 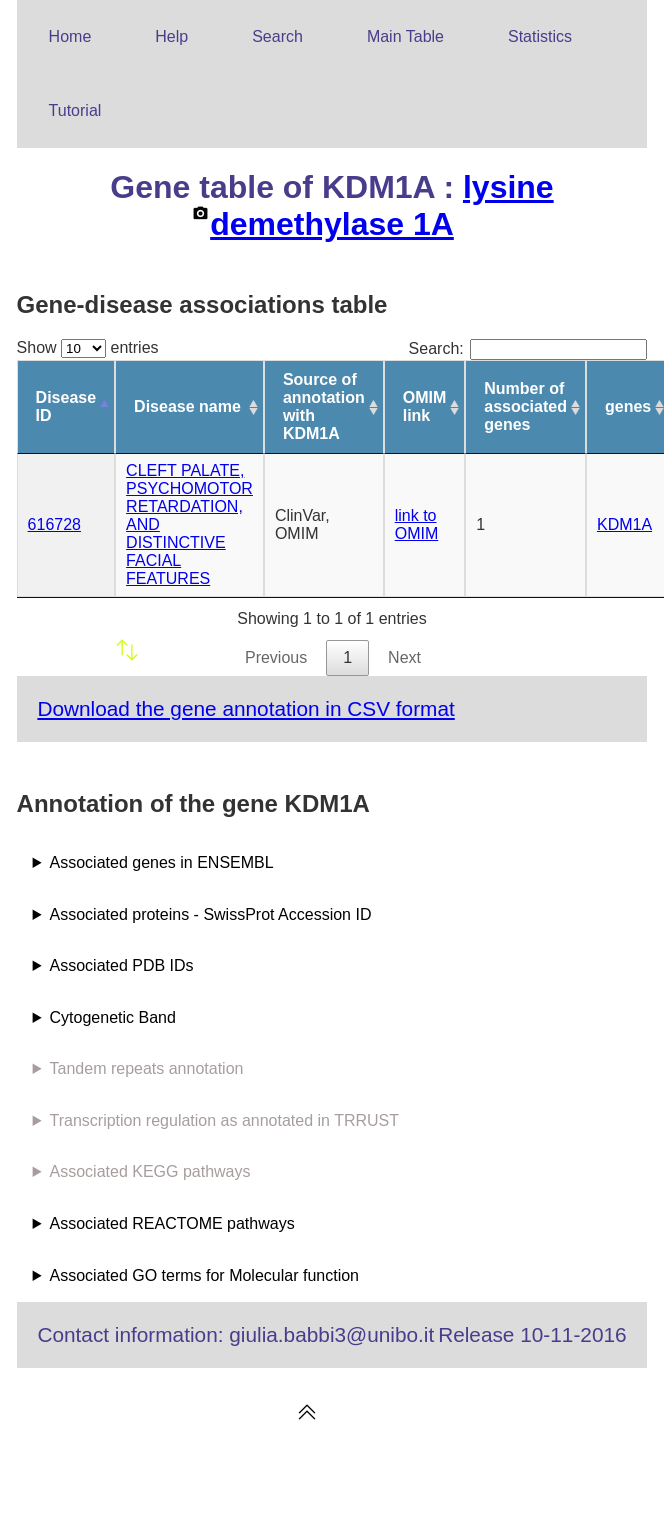 I want to click on take a photo, so click(x=200, y=213).